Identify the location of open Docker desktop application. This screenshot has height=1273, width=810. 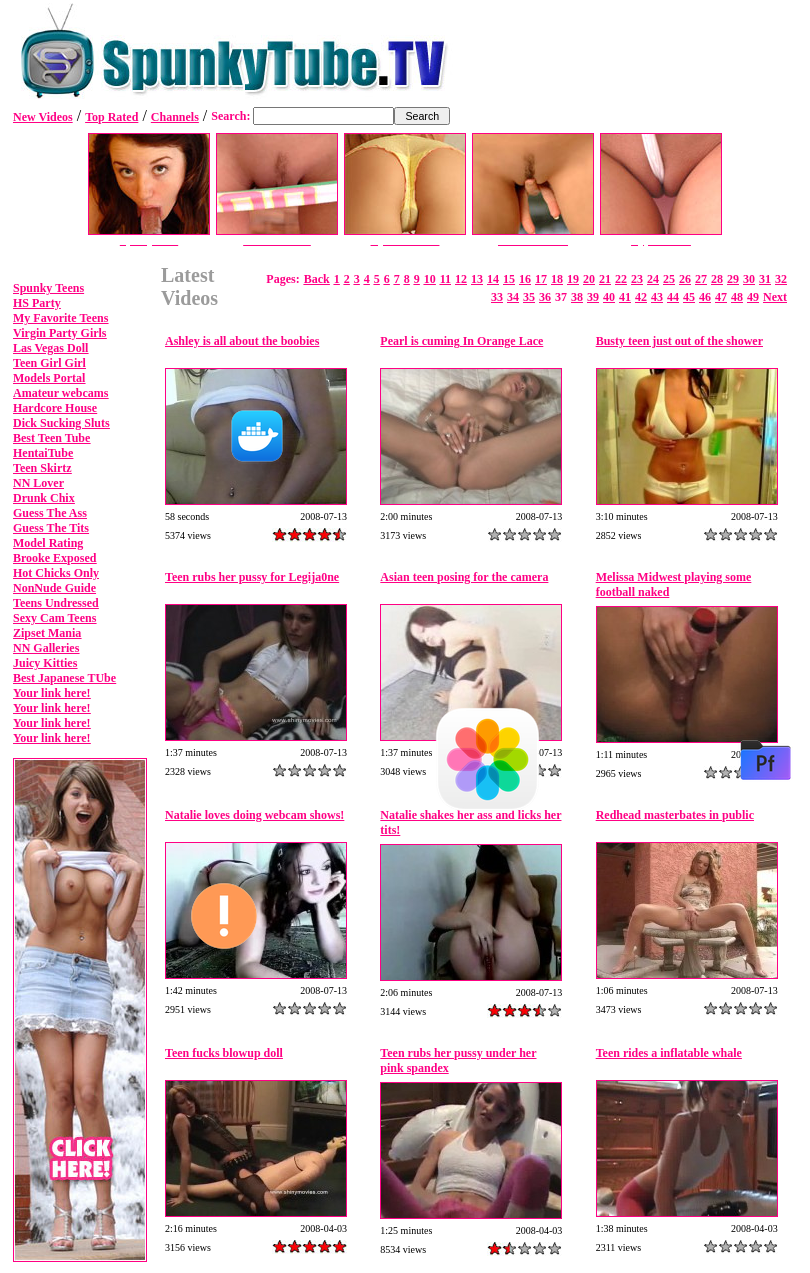
(257, 436).